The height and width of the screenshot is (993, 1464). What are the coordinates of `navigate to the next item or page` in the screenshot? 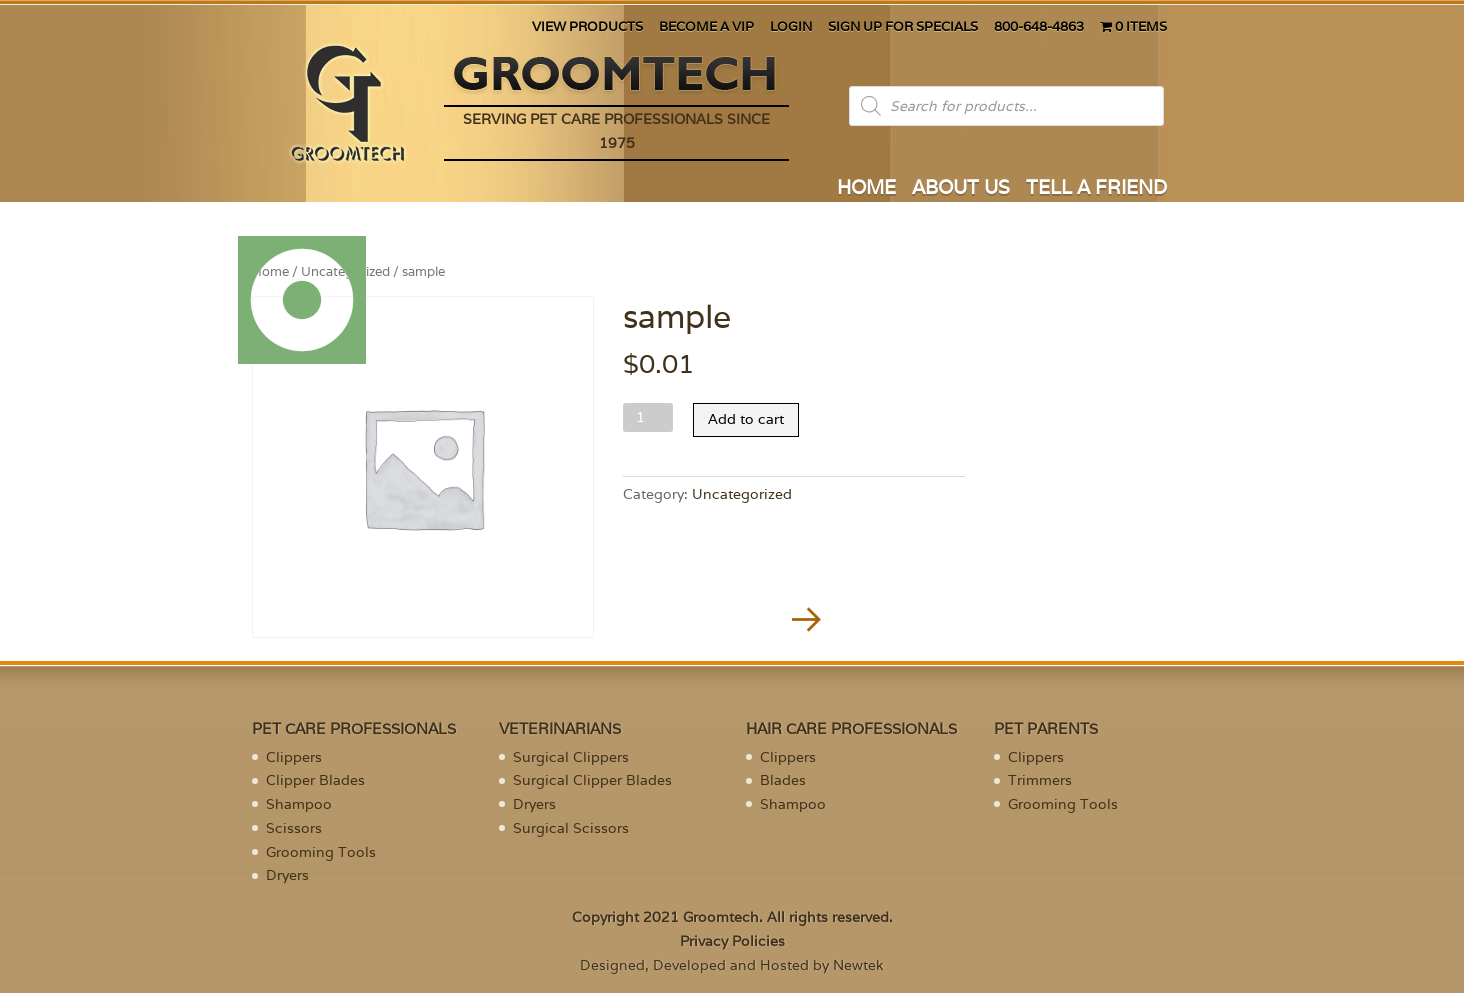 It's located at (806, 619).